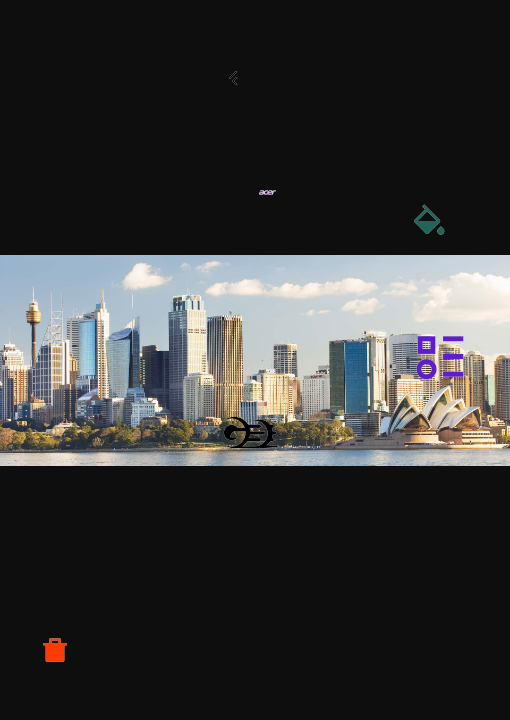 The height and width of the screenshot is (720, 510). What do you see at coordinates (249, 432) in the screenshot?
I see `gatling load testing tool logo` at bounding box center [249, 432].